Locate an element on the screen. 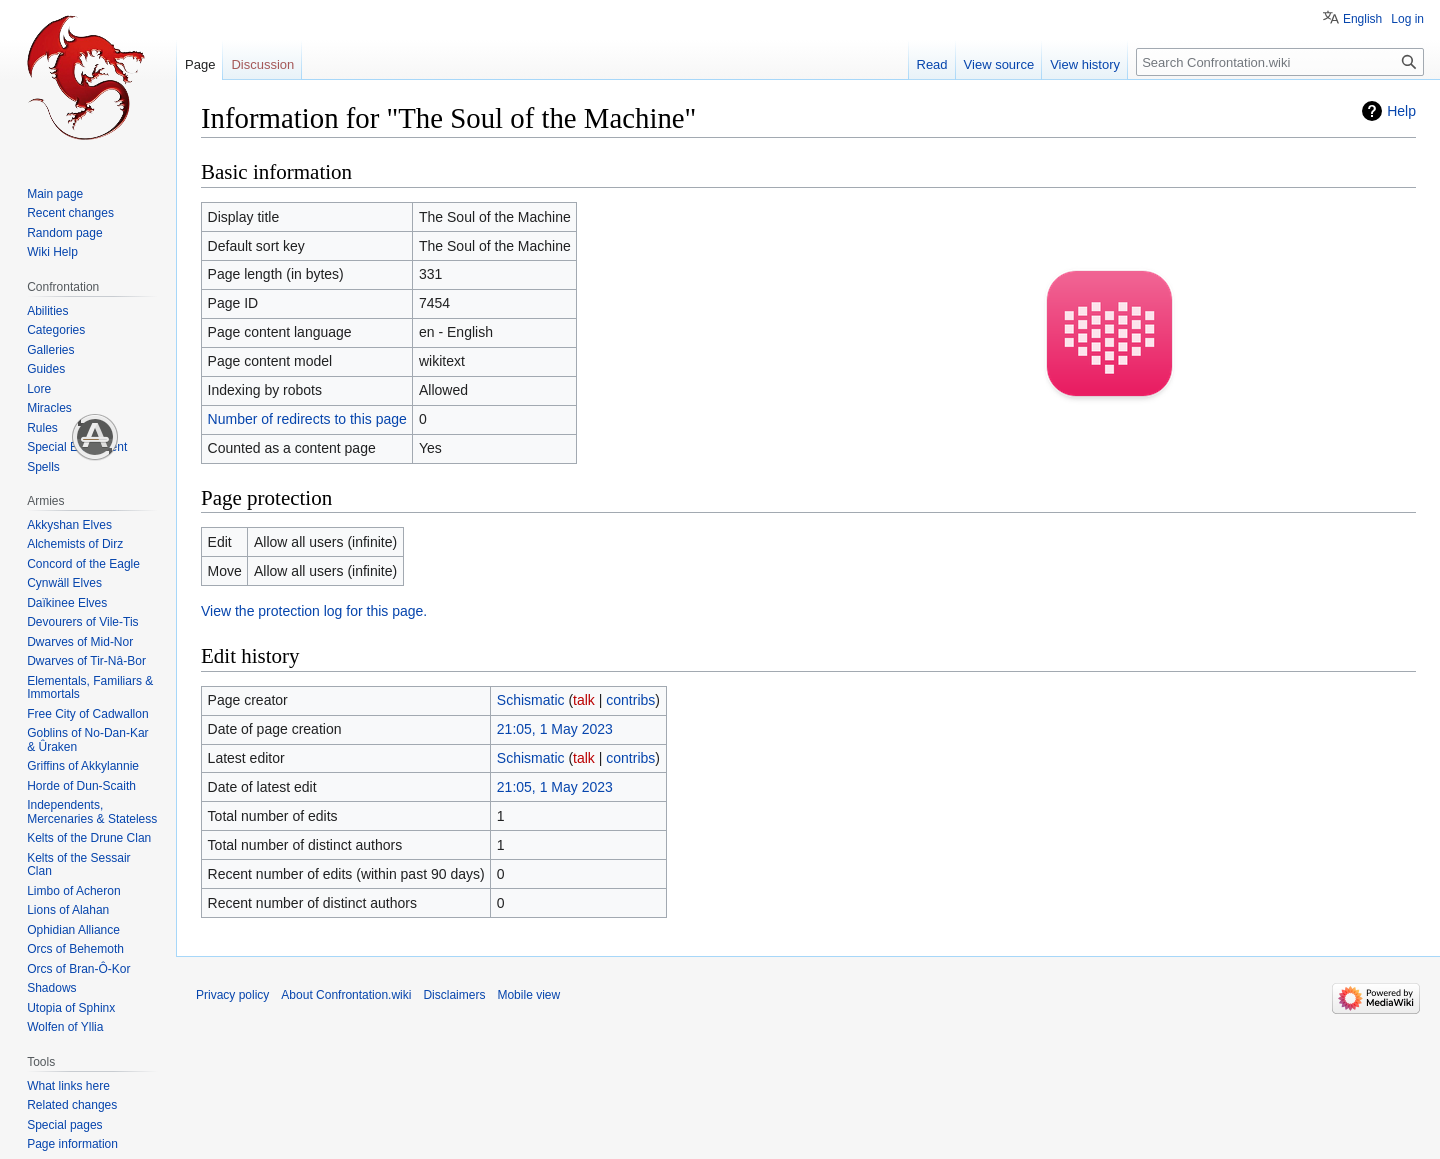 The height and width of the screenshot is (1159, 1440). open the software update notifier app is located at coordinates (95, 437).